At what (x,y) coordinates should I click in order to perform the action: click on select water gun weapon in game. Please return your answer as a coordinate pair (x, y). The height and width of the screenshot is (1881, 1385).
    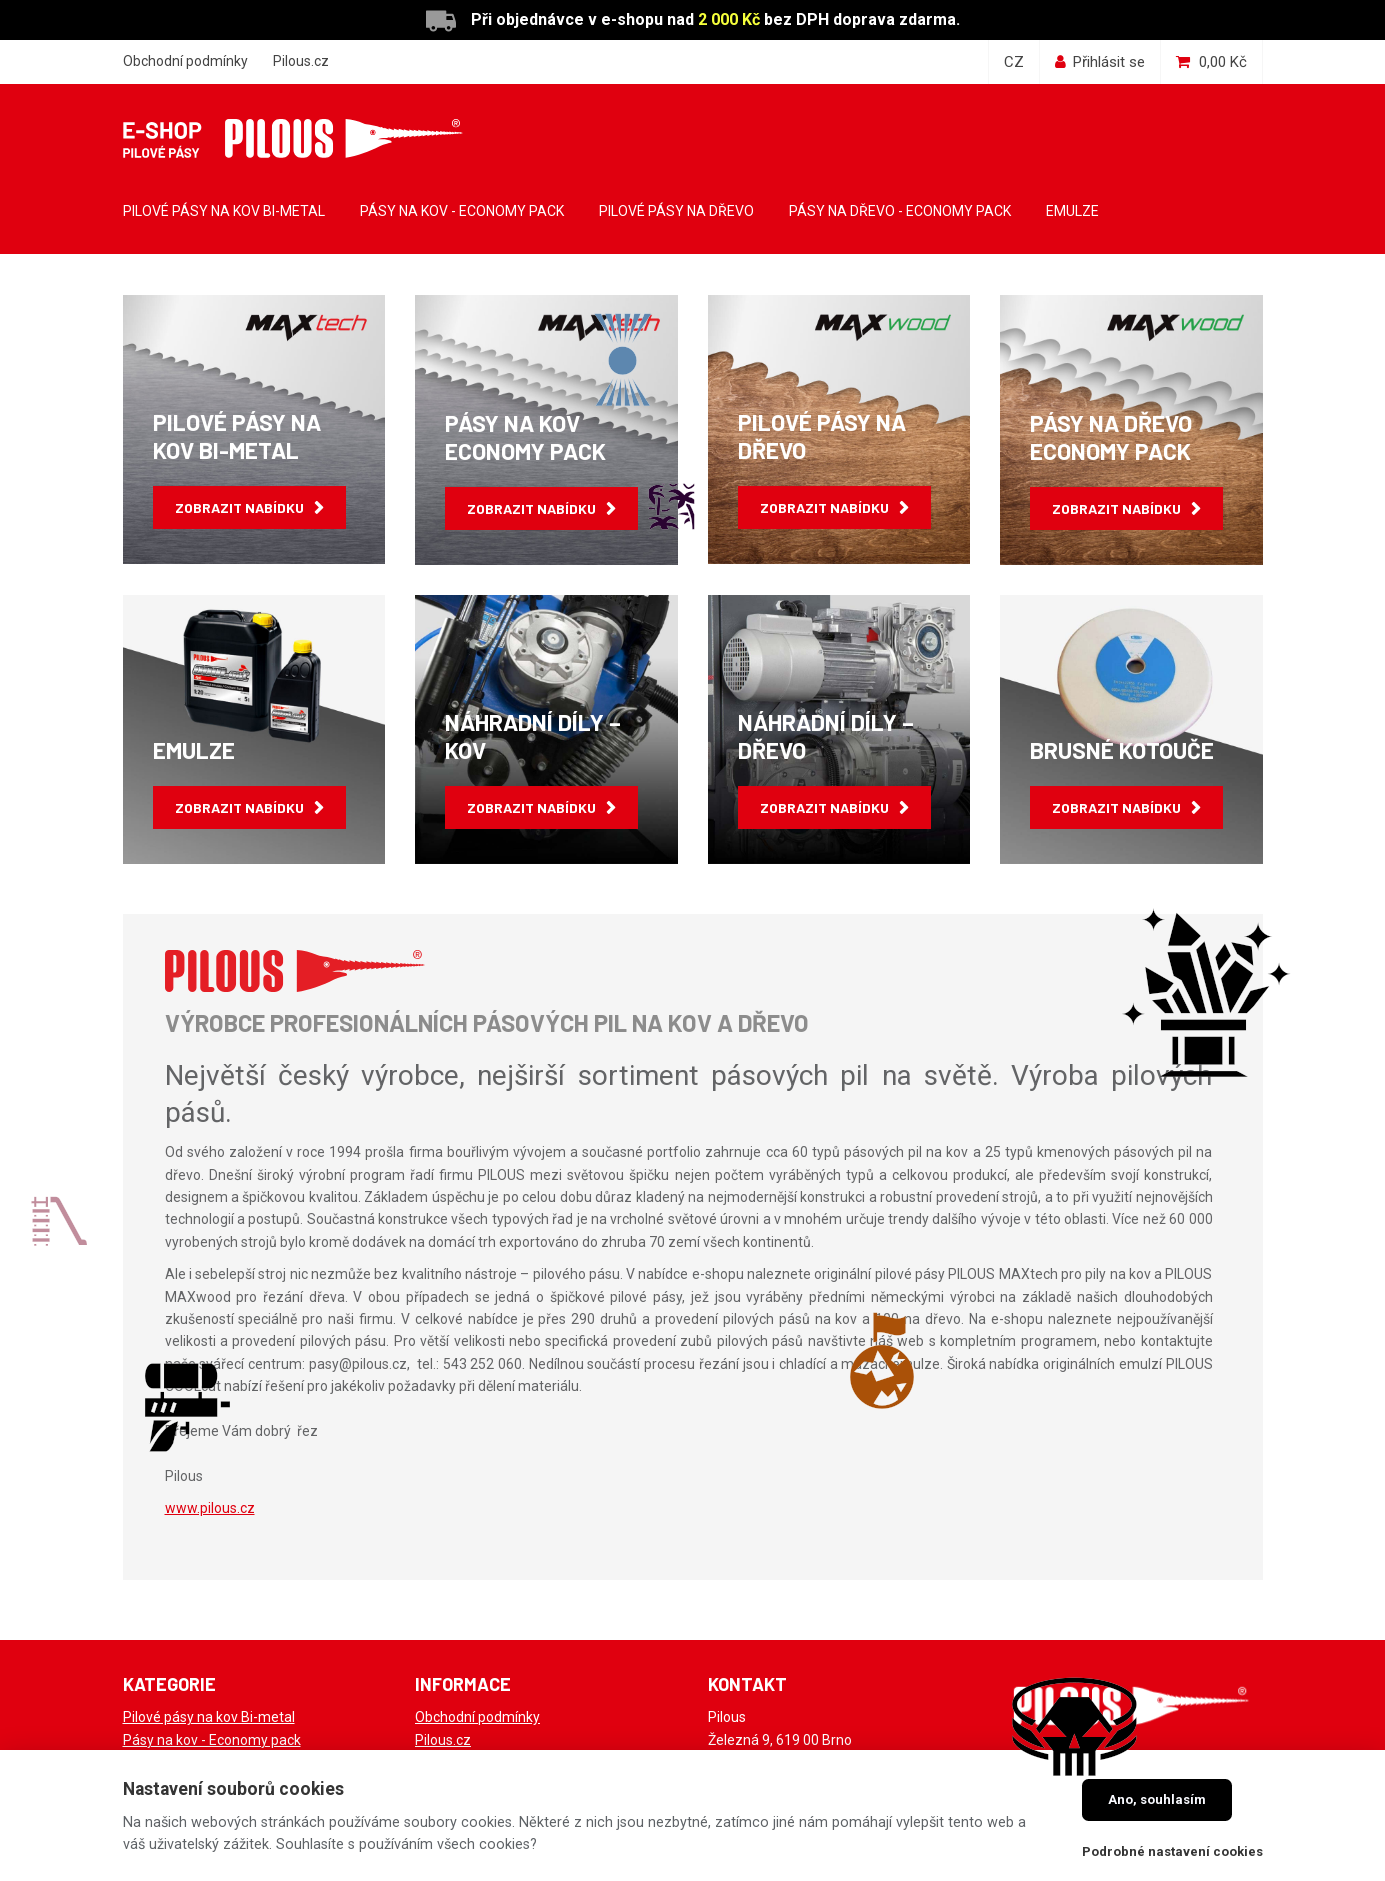
    Looking at the image, I should click on (187, 1407).